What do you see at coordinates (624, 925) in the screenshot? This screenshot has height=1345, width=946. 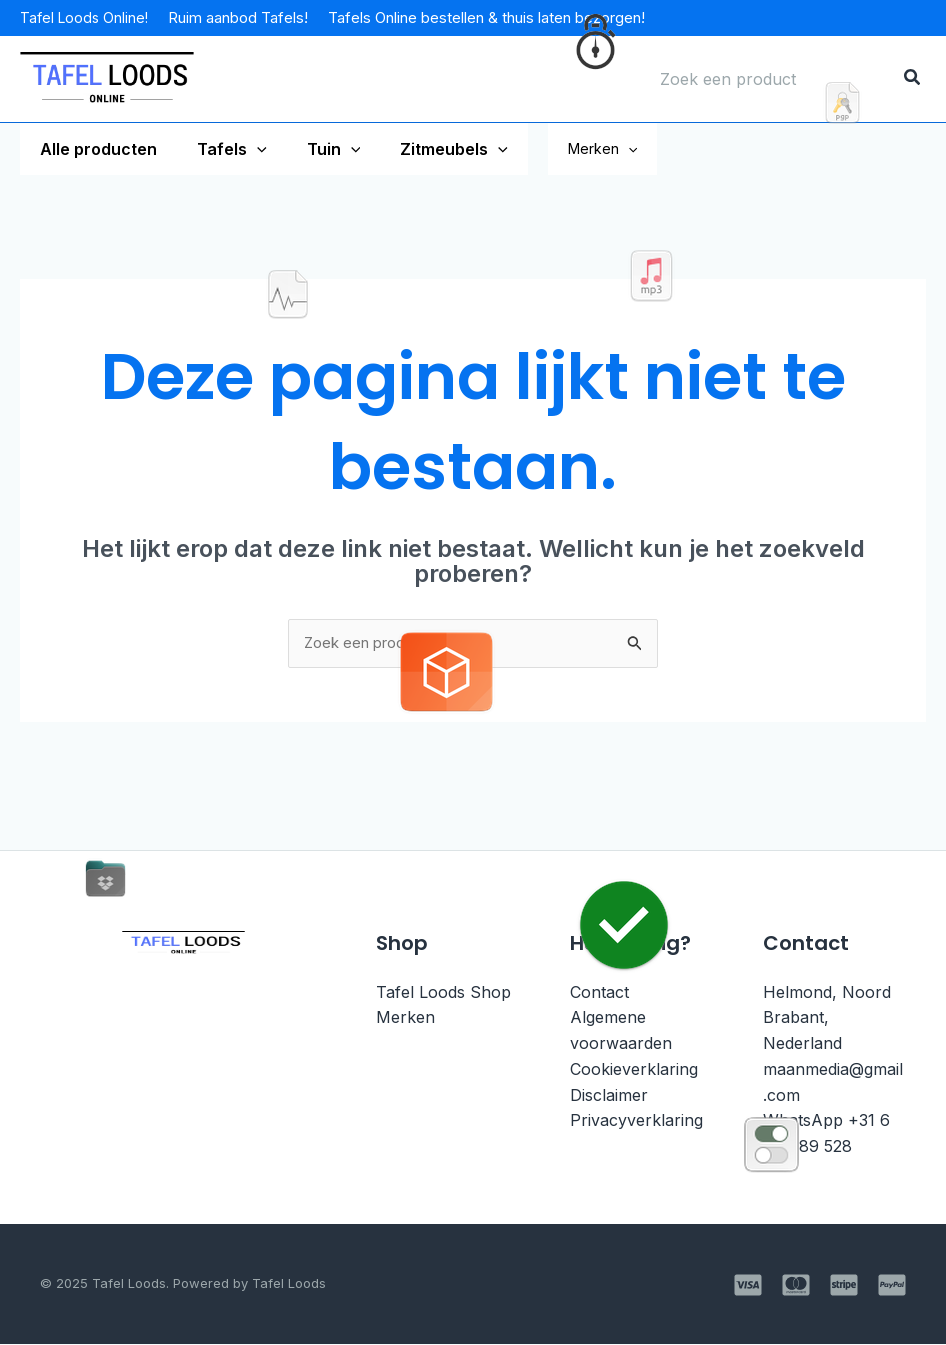 I see `confirm or accept an action` at bounding box center [624, 925].